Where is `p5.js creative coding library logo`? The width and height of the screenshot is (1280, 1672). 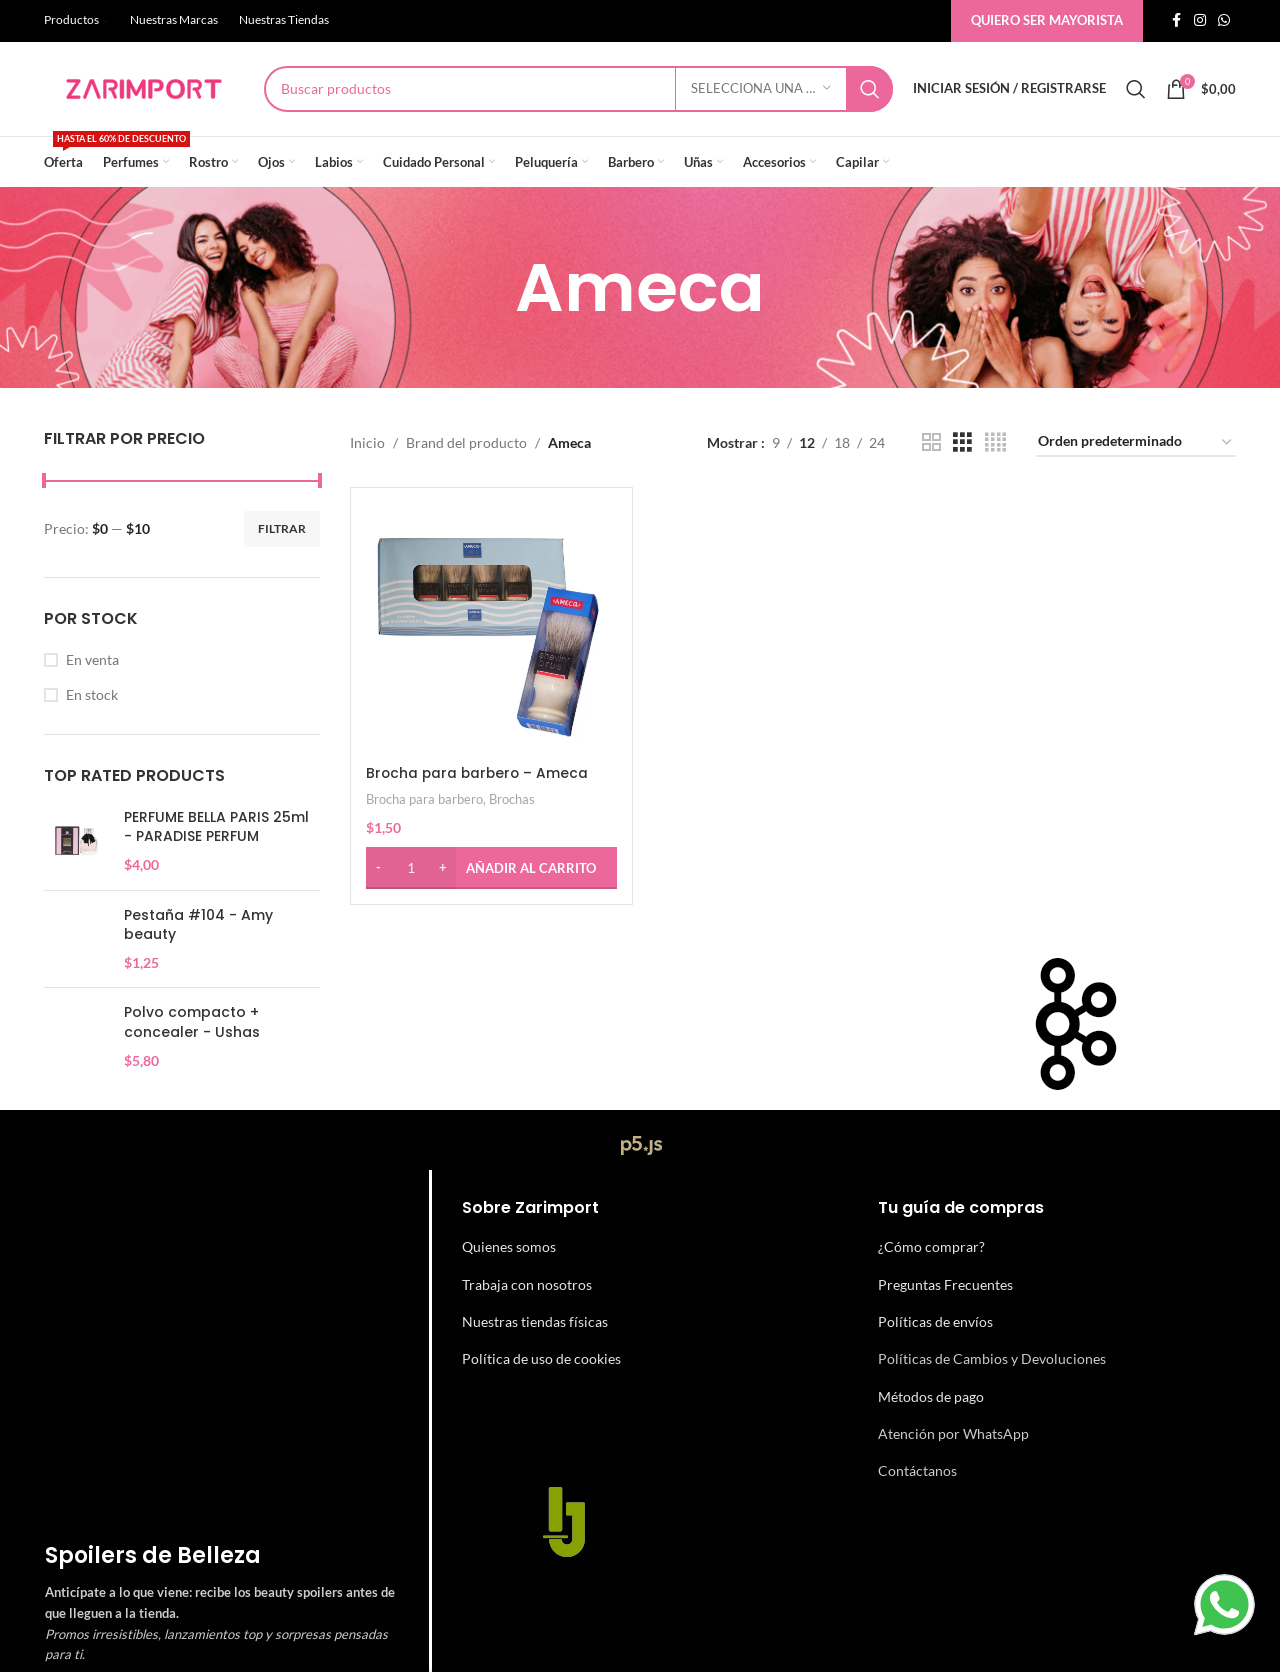
p5.js creative coding library logo is located at coordinates (641, 1145).